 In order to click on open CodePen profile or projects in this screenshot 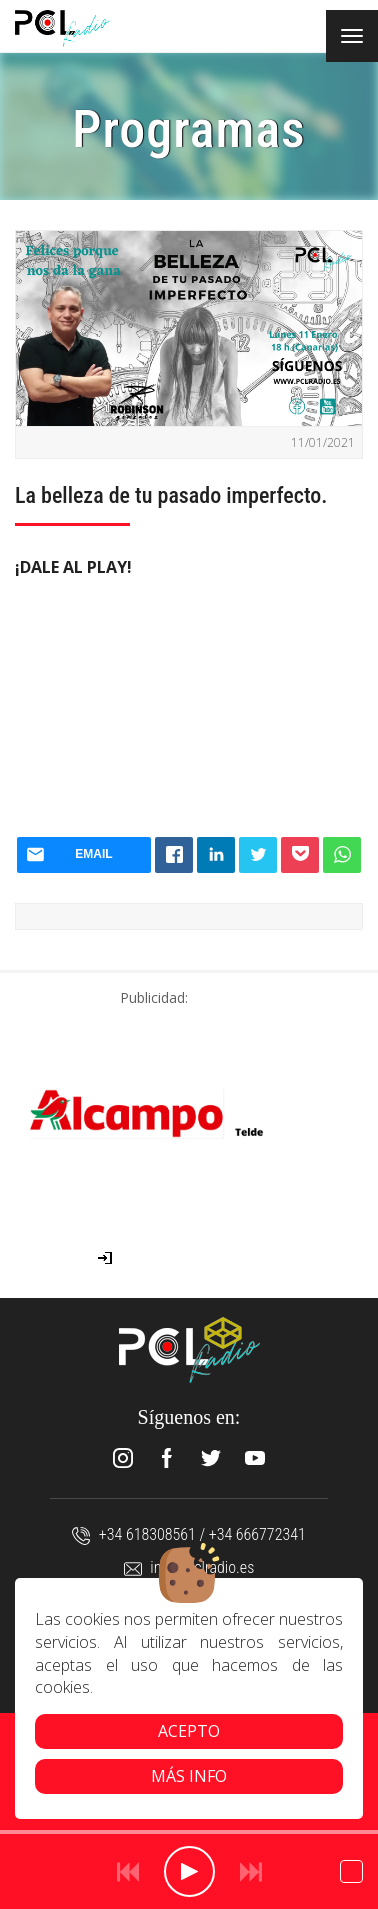, I will do `click(223, 1333)`.